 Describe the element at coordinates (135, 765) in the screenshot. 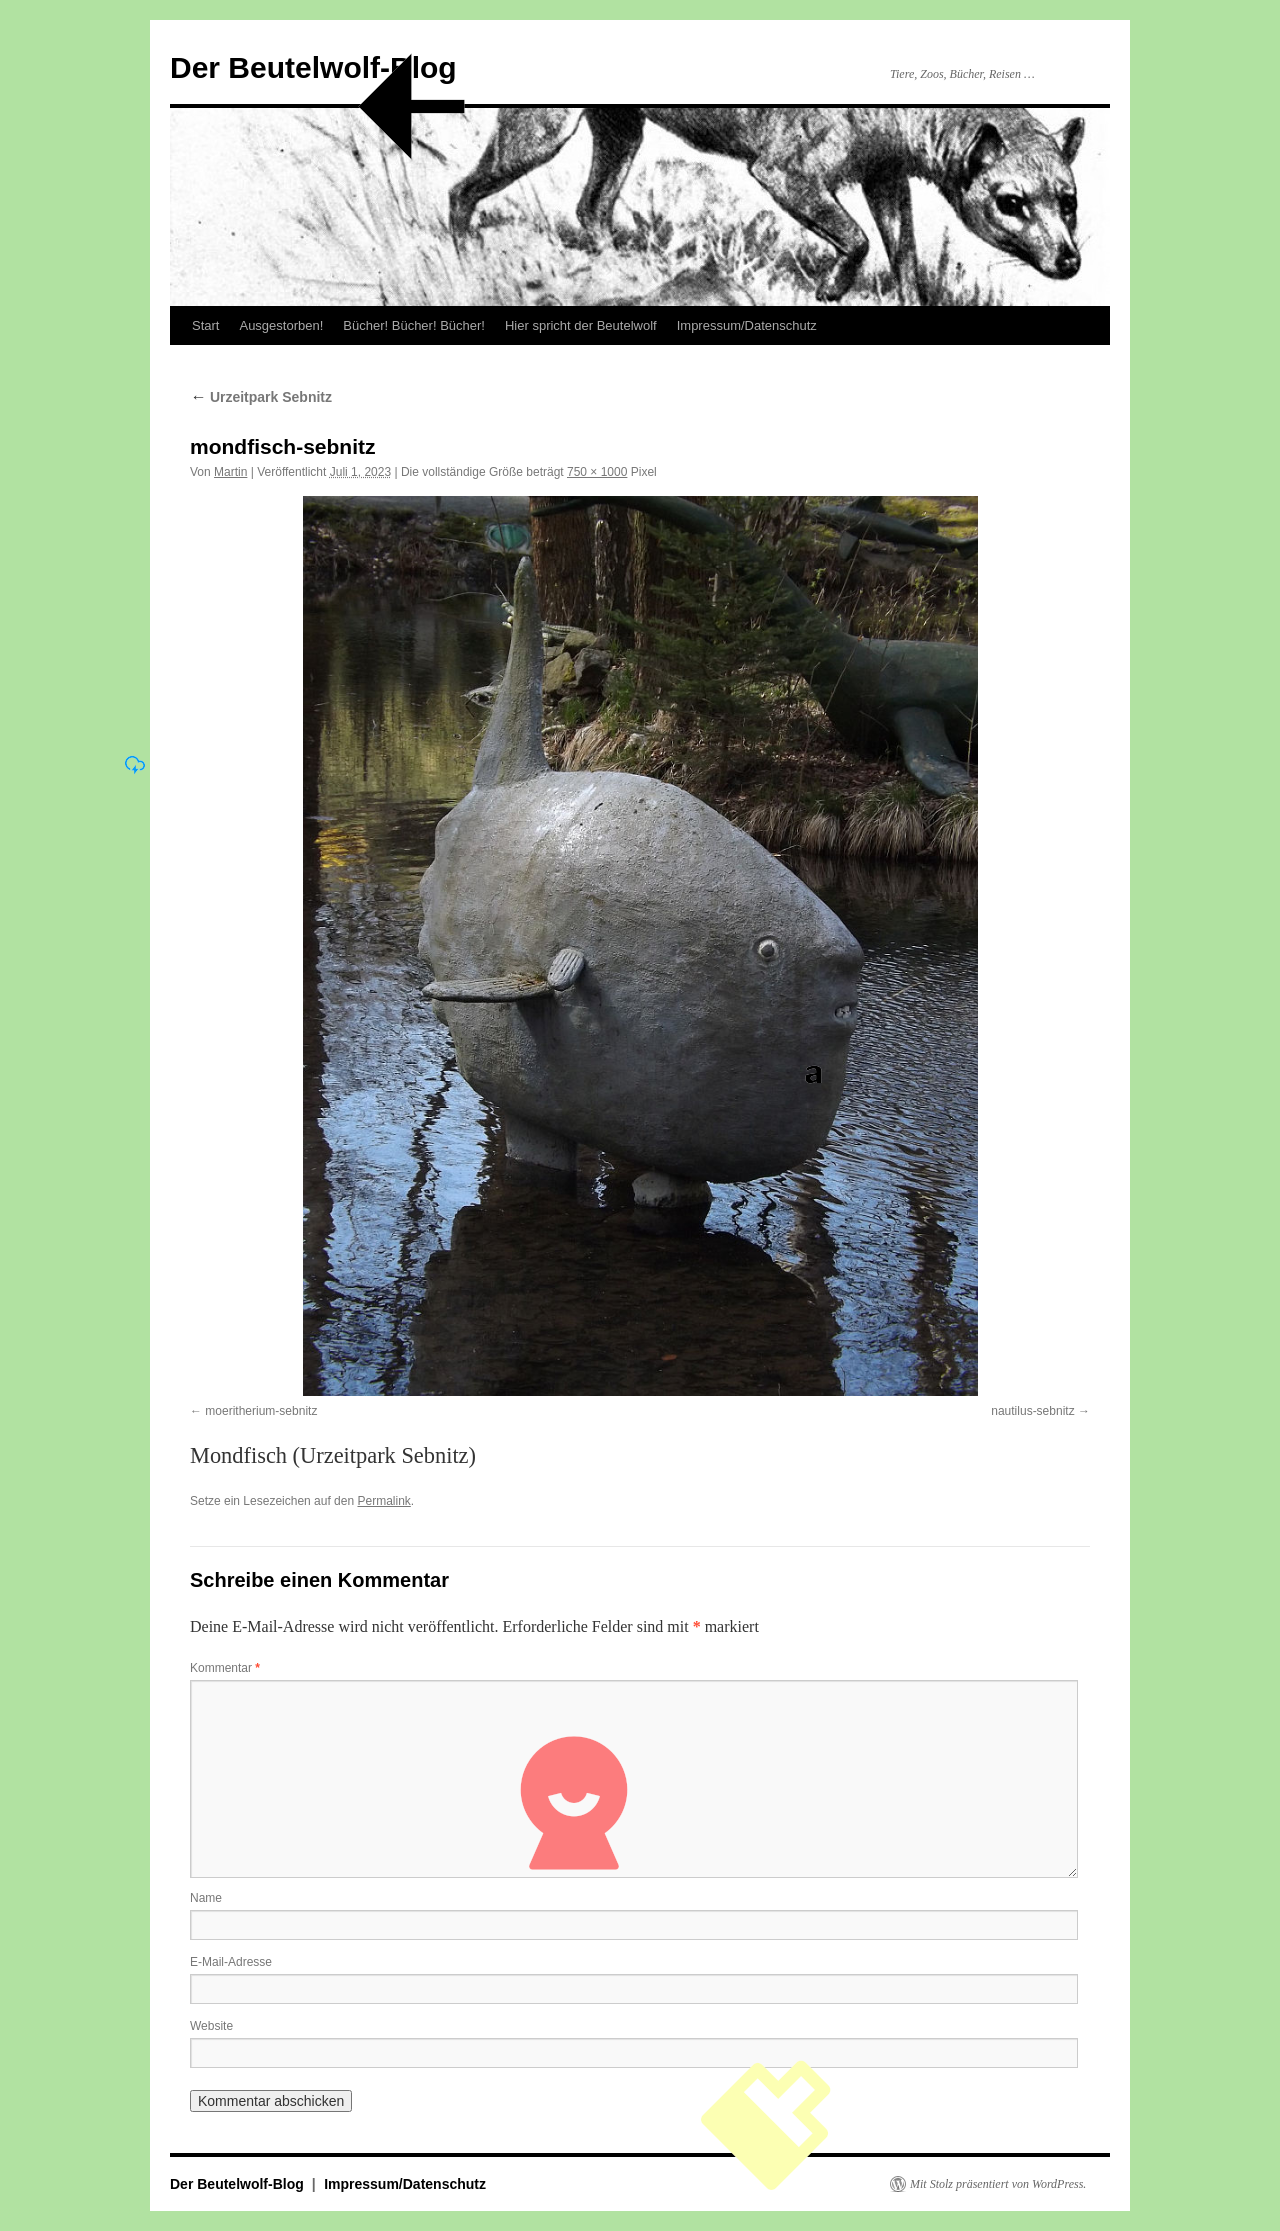

I see `indicates thunderstorm weather conditions` at that location.